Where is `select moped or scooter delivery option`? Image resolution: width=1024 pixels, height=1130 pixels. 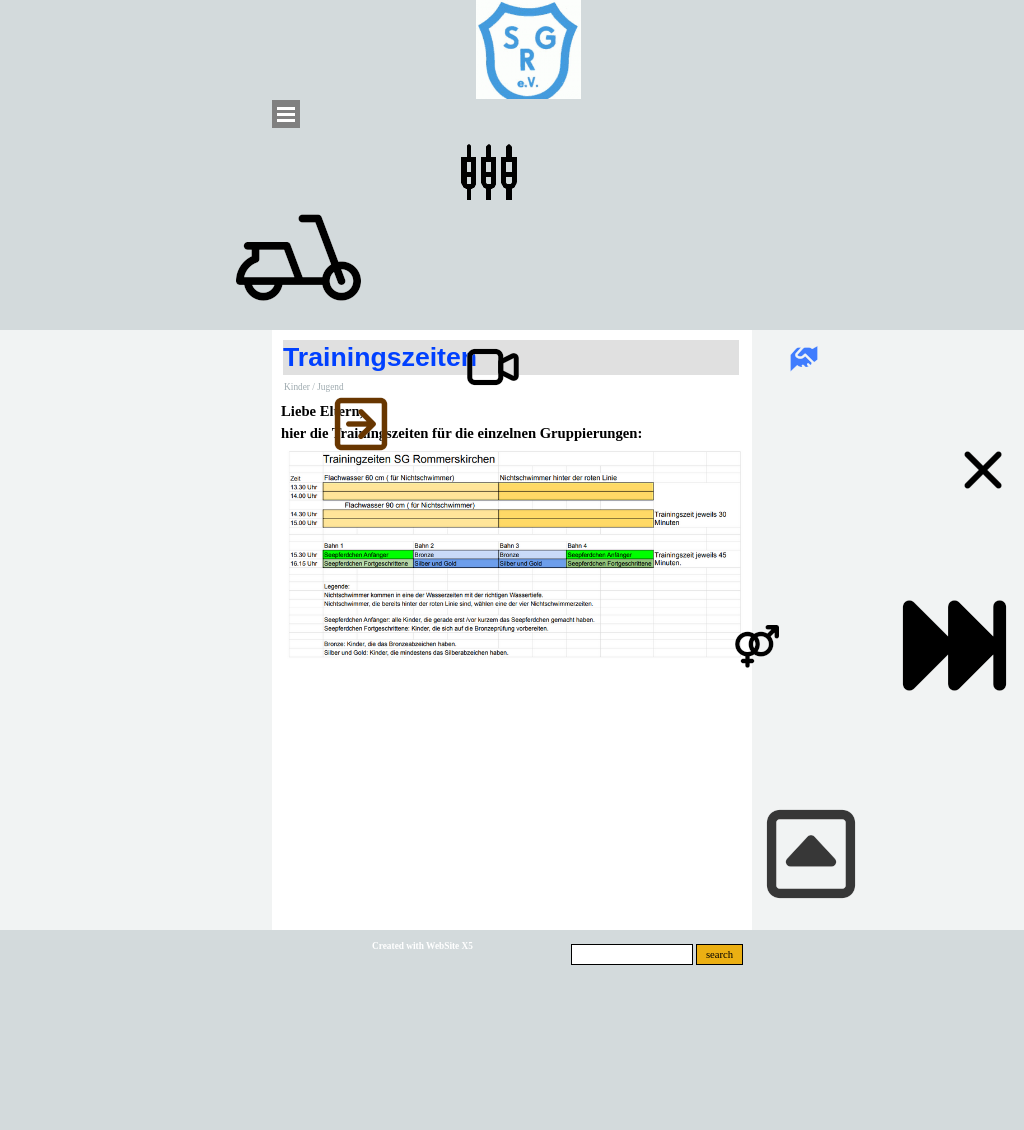
select moped or scooter delivery option is located at coordinates (298, 261).